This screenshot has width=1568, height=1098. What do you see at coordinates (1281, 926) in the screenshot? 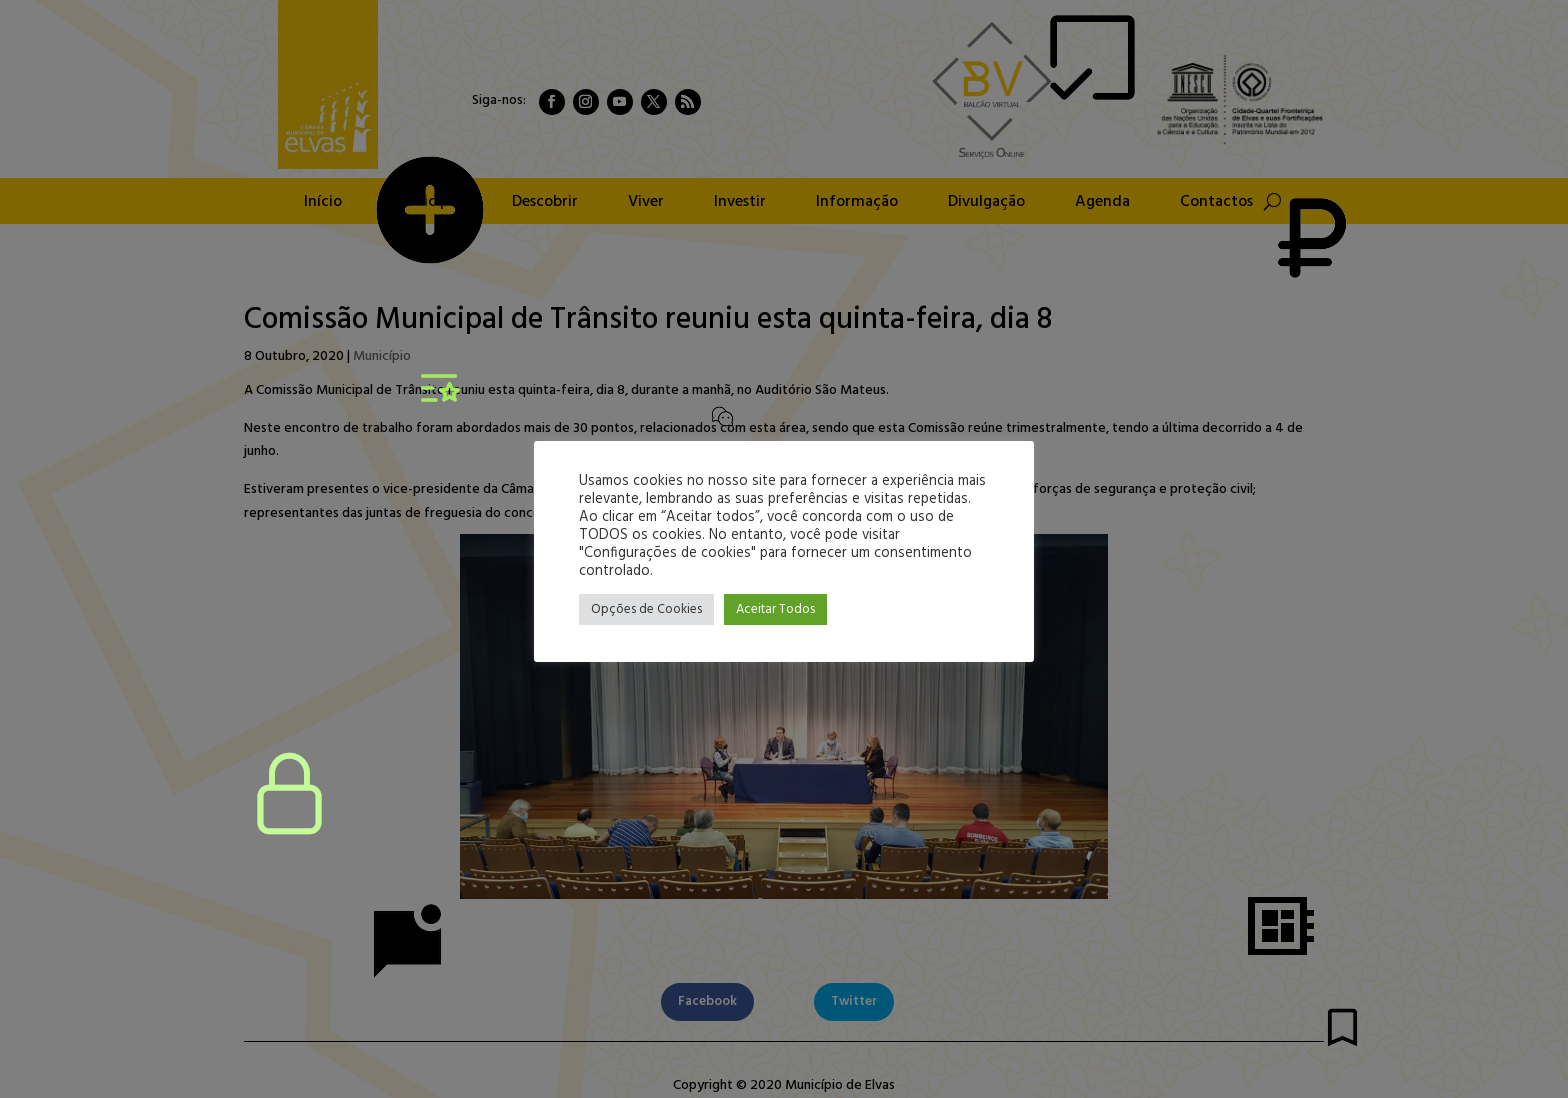
I see `access developer or hardware settings` at bounding box center [1281, 926].